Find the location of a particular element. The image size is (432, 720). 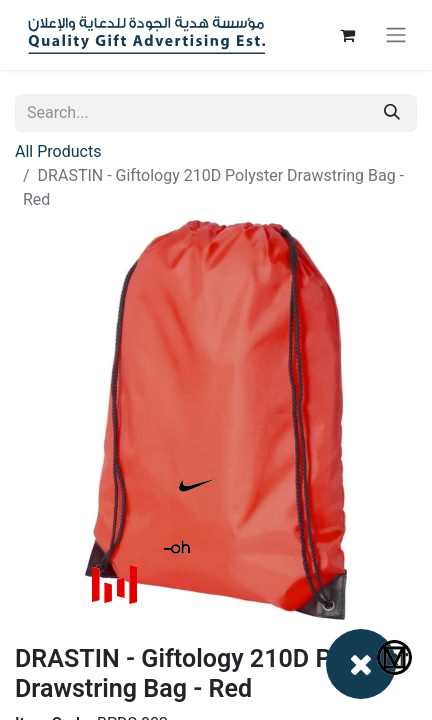

Nike brand logo is located at coordinates (198, 485).